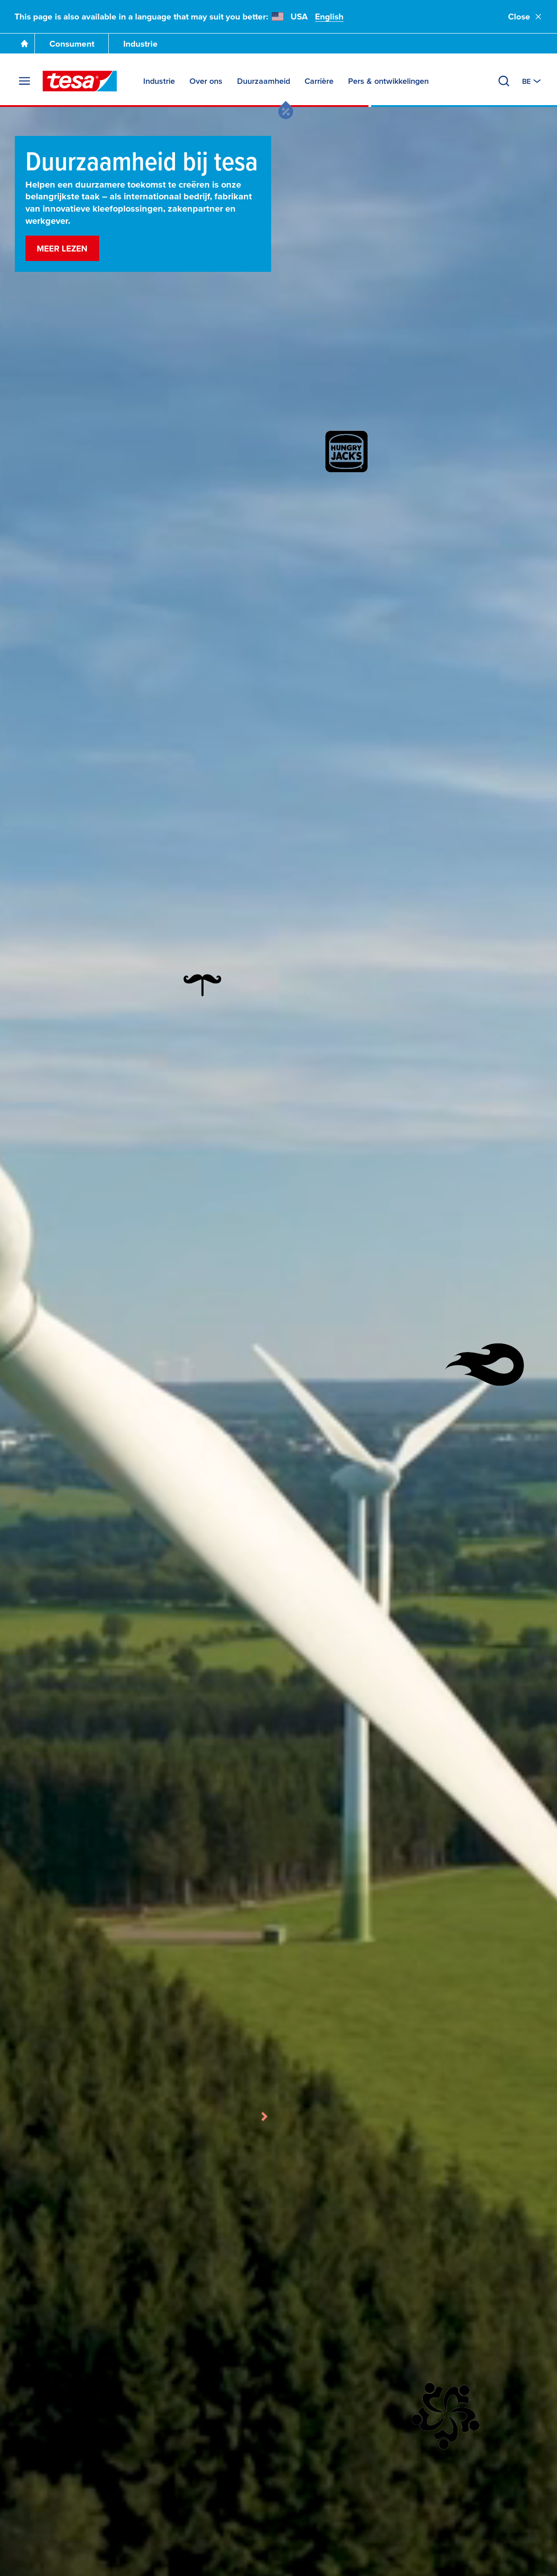  What do you see at coordinates (484, 1364) in the screenshot?
I see `open MediaFire cloud storage` at bounding box center [484, 1364].